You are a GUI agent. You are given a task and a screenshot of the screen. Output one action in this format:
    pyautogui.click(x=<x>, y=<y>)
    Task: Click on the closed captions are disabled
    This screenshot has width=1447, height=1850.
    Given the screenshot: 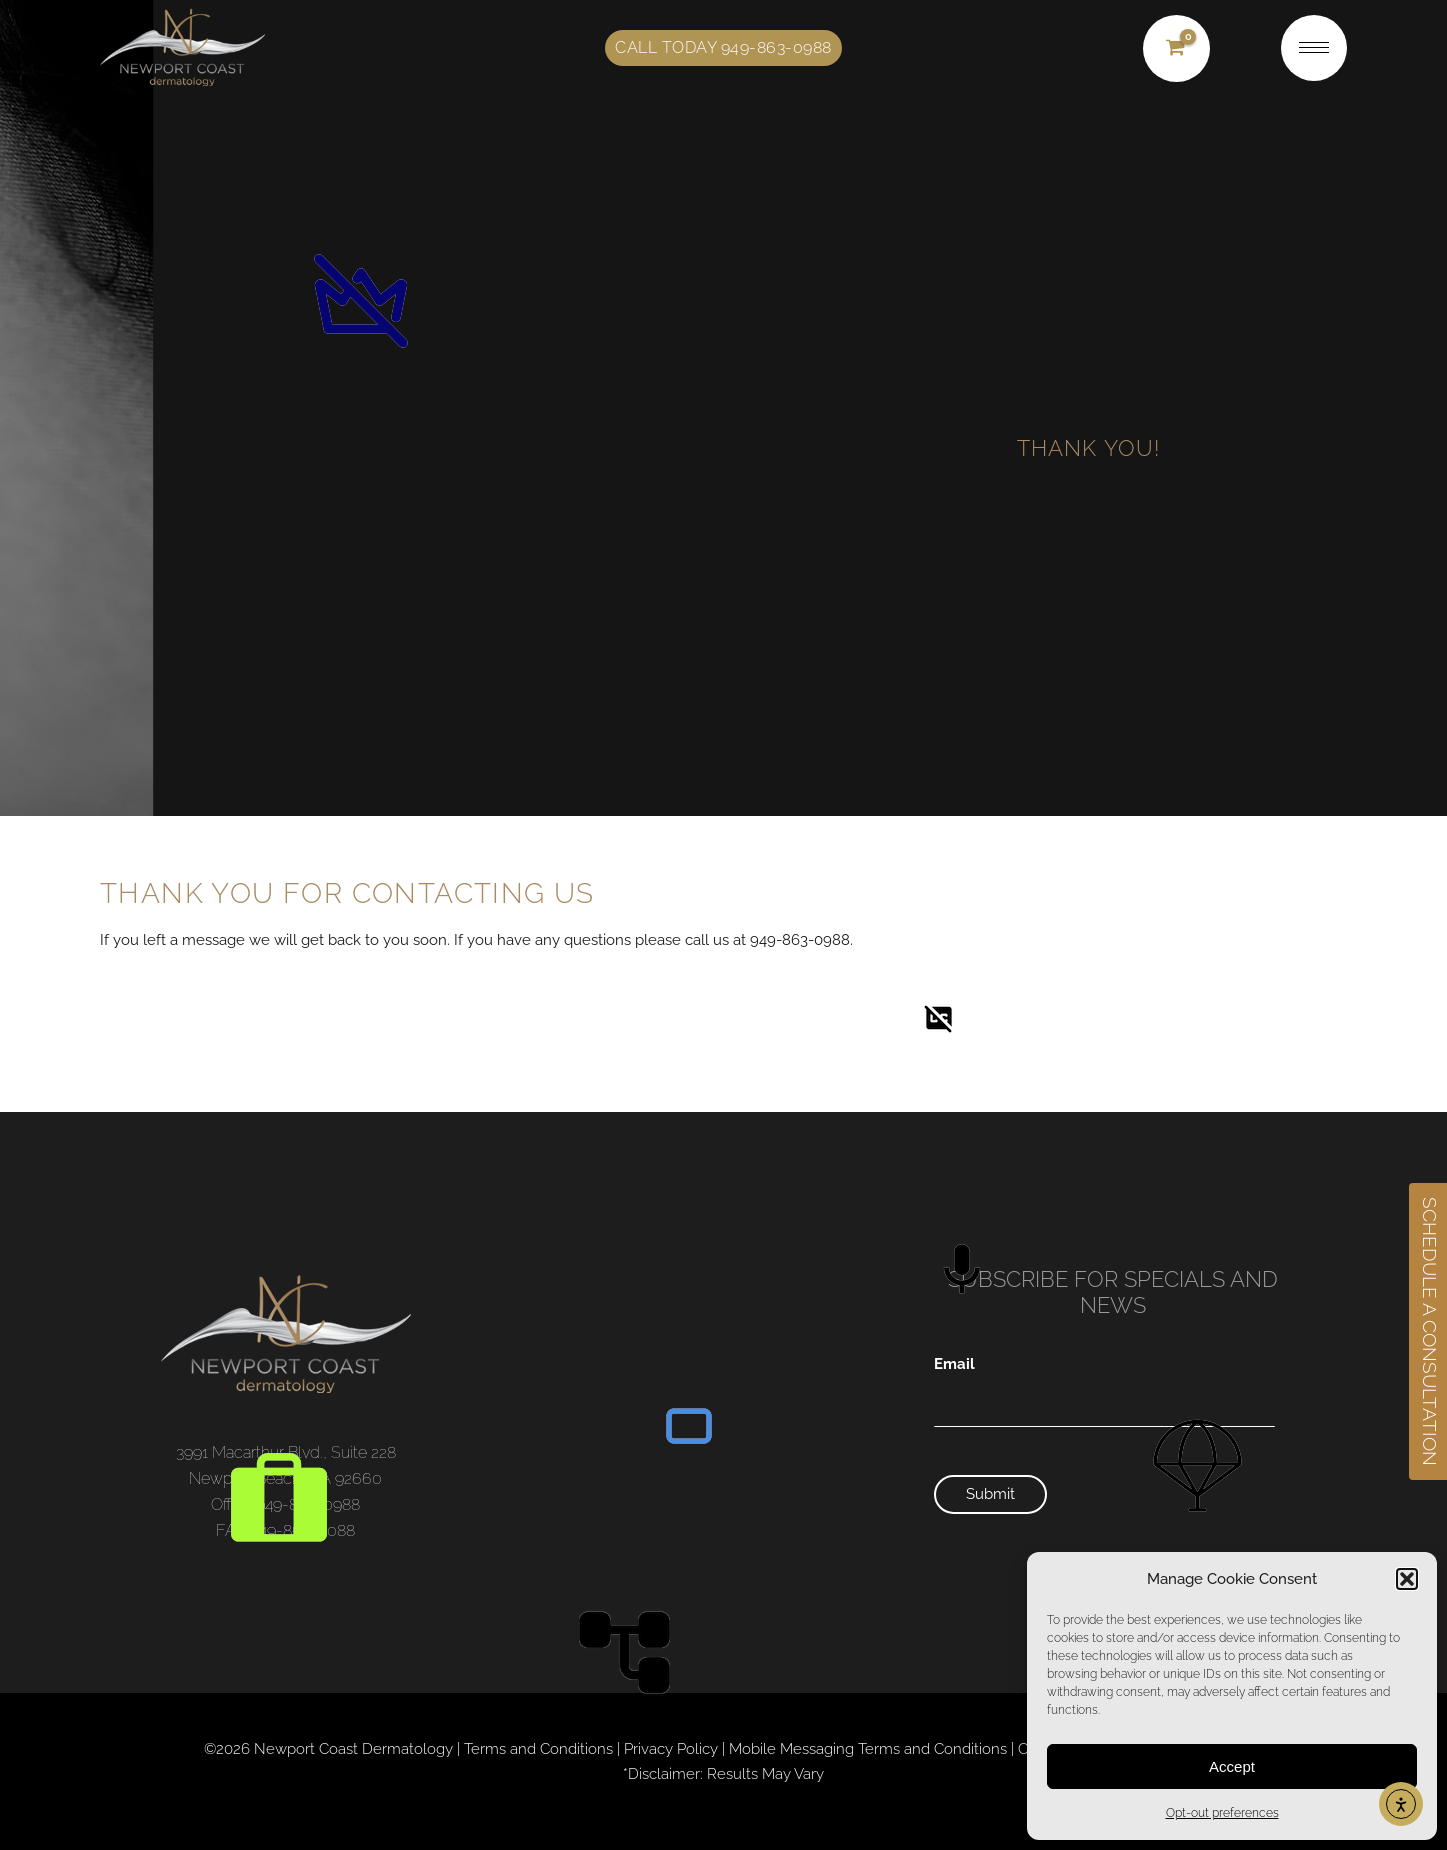 What is the action you would take?
    pyautogui.click(x=939, y=1018)
    